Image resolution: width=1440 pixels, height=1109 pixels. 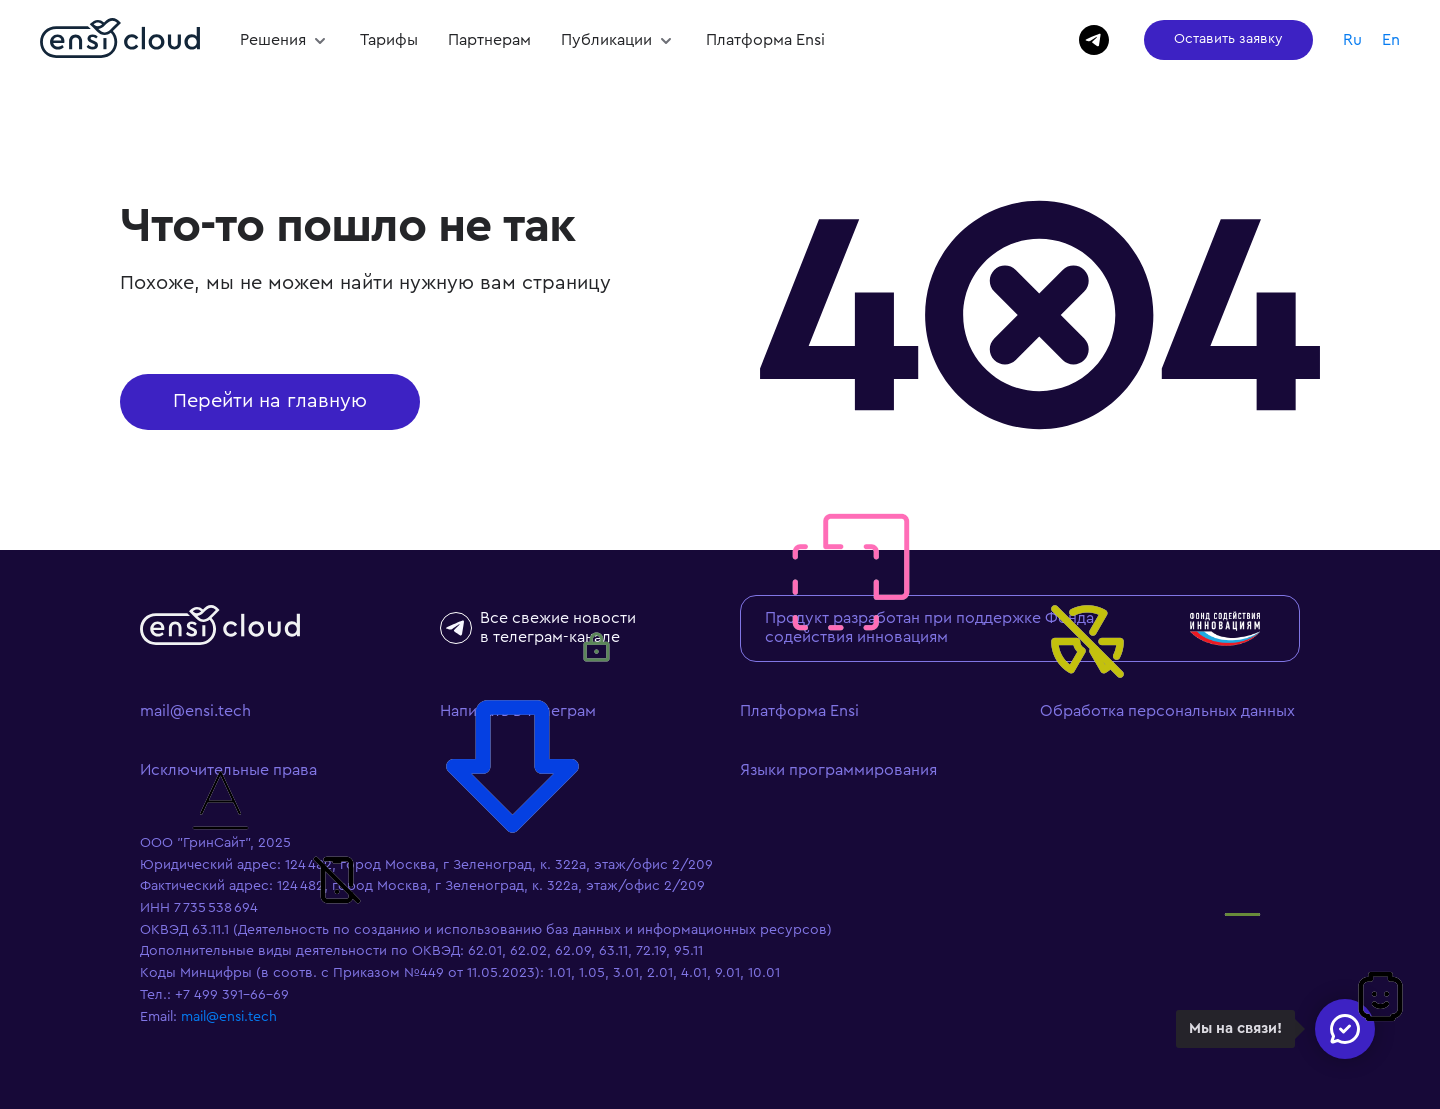 What do you see at coordinates (596, 648) in the screenshot?
I see `lock or secure this item` at bounding box center [596, 648].